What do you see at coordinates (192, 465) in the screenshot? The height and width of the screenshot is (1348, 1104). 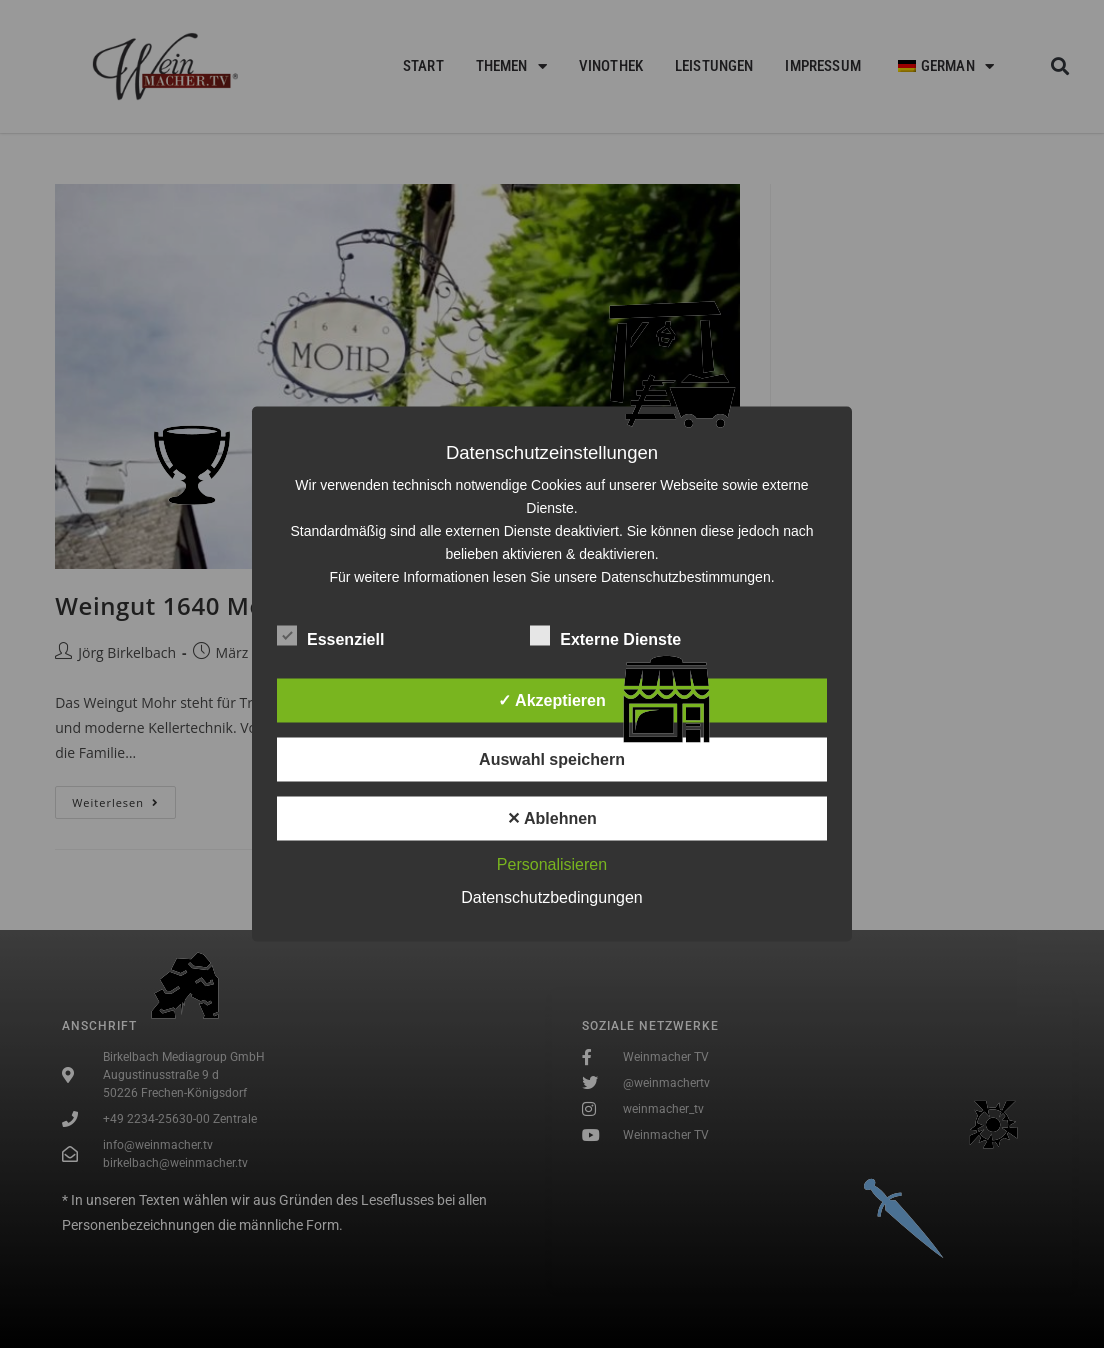 I see `view achievements or awards` at bounding box center [192, 465].